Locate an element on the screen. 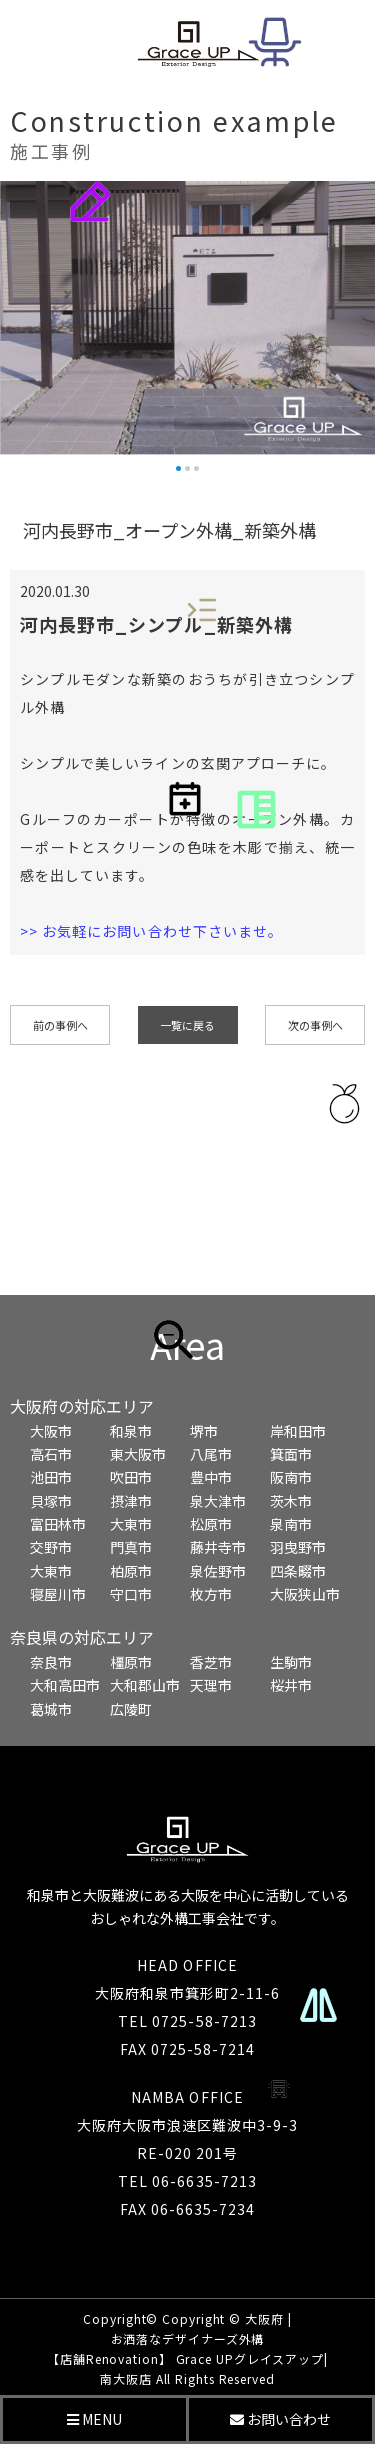 This screenshot has width=375, height=2444. zoom out of the current view is located at coordinates (174, 1340).